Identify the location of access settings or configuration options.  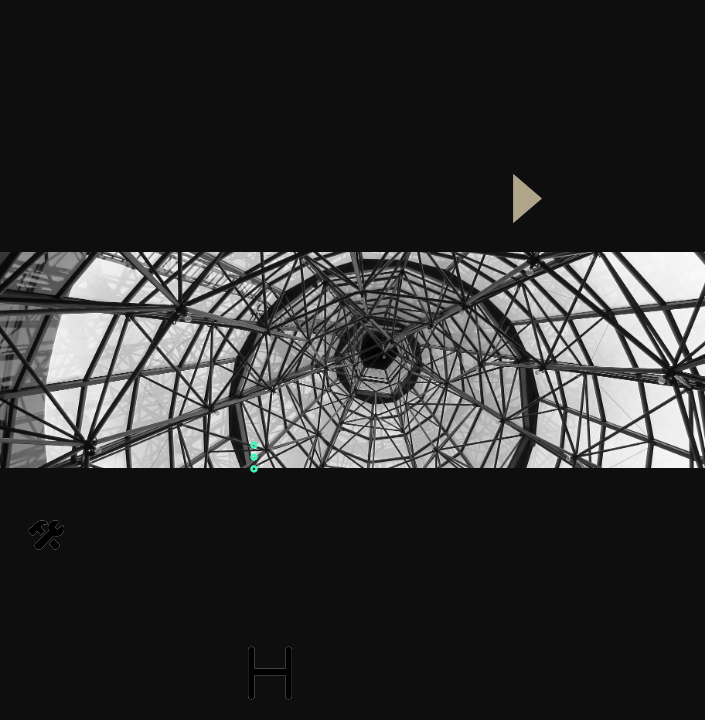
(46, 535).